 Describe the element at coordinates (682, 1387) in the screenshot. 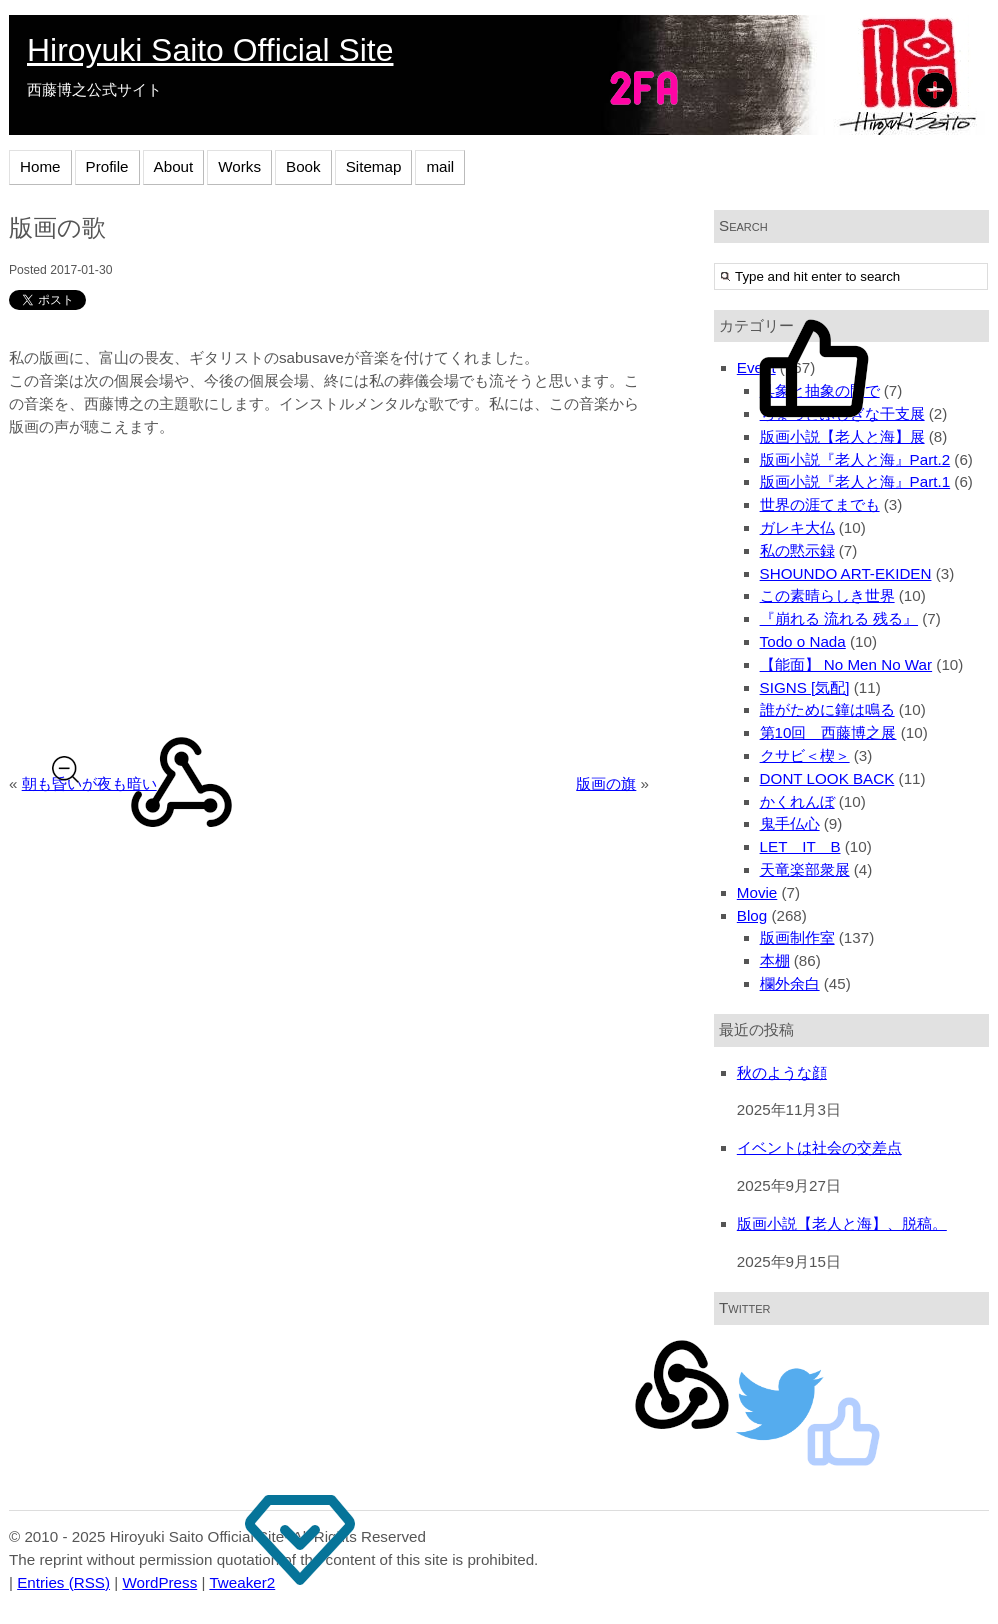

I see `redux state management library logo` at that location.